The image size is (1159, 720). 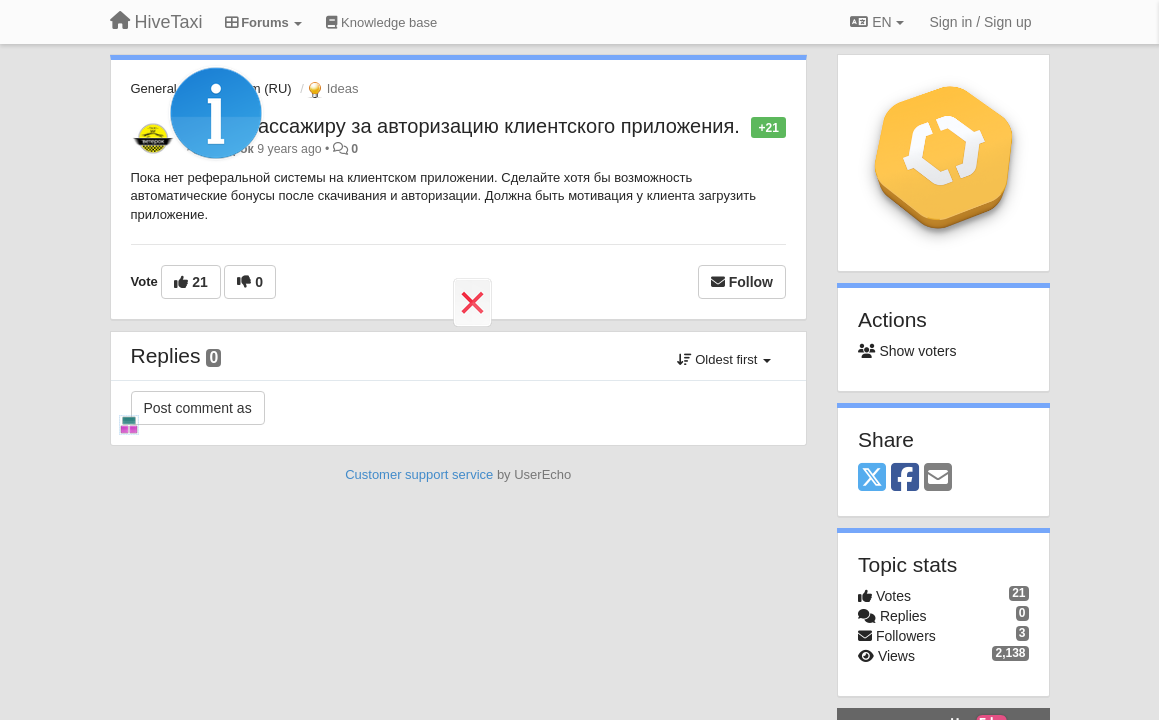 What do you see at coordinates (129, 425) in the screenshot?
I see `select all items in the current view` at bounding box center [129, 425].